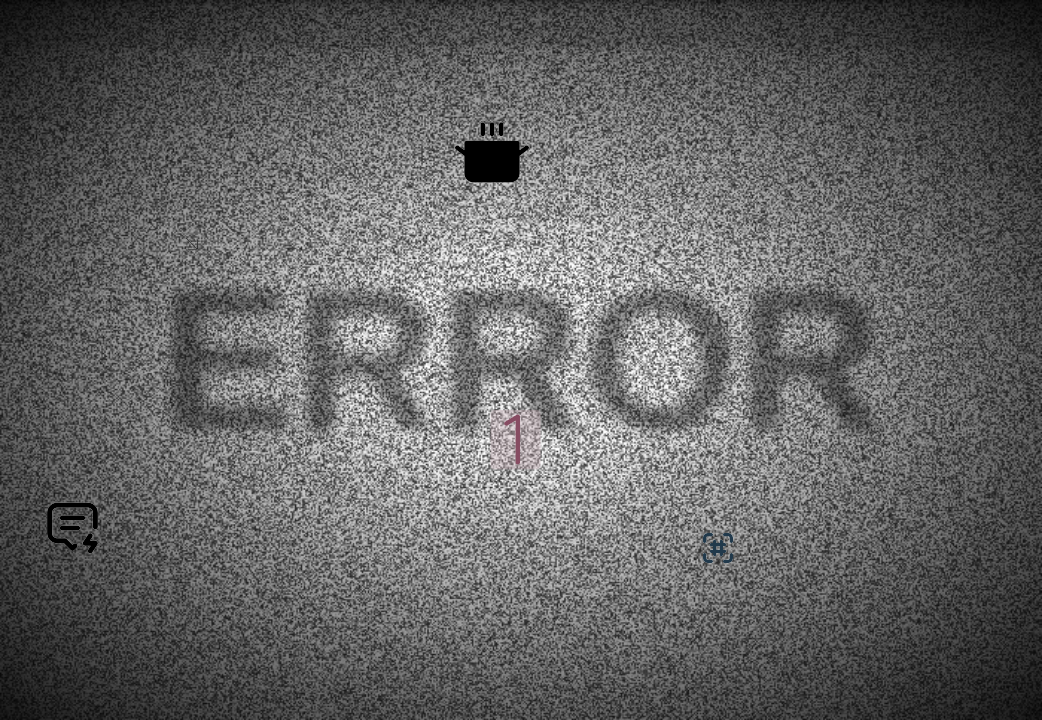 The width and height of the screenshot is (1042, 720). Describe the element at coordinates (492, 157) in the screenshot. I see `access recipes or cooking features` at that location.